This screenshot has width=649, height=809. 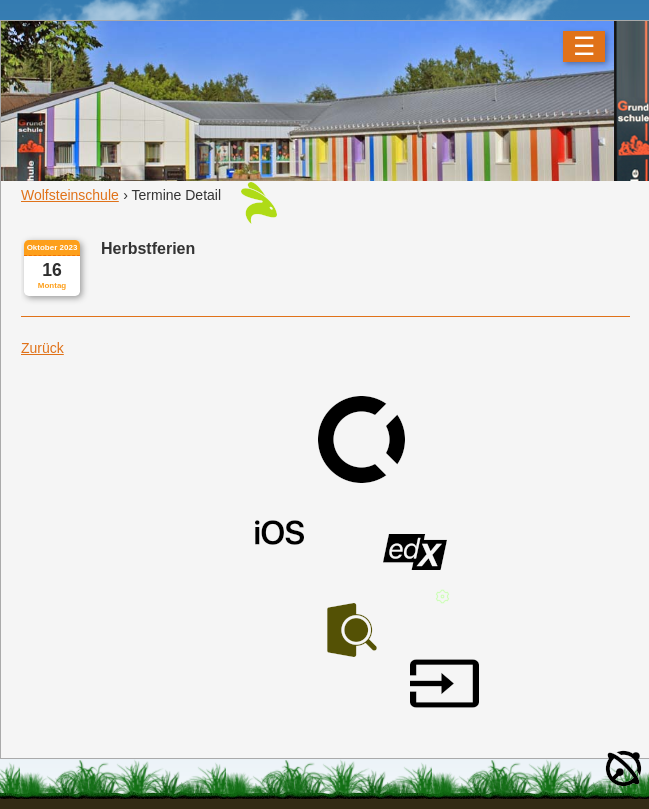 What do you see at coordinates (361, 439) in the screenshot?
I see `visit open collective profile or page` at bounding box center [361, 439].